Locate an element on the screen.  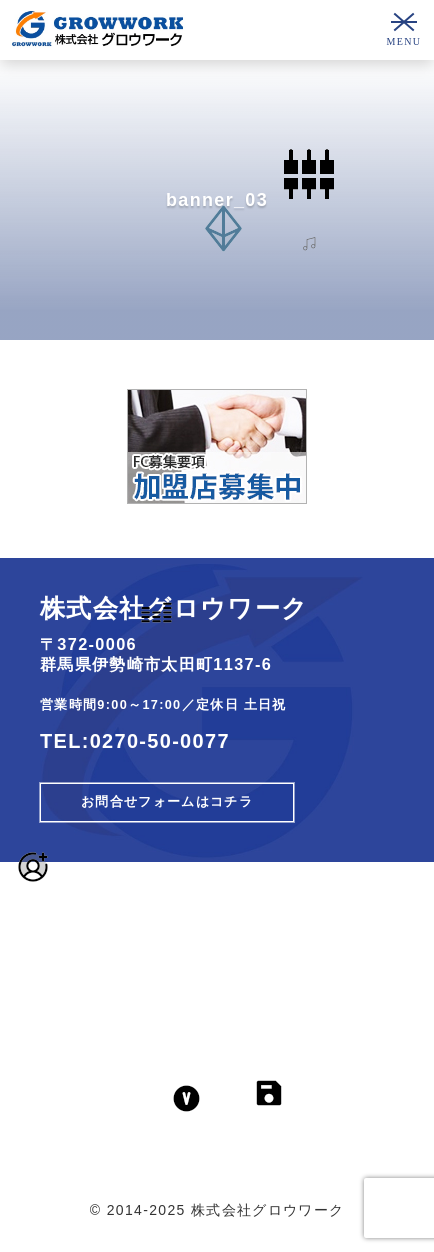
add a new user or contact is located at coordinates (33, 867).